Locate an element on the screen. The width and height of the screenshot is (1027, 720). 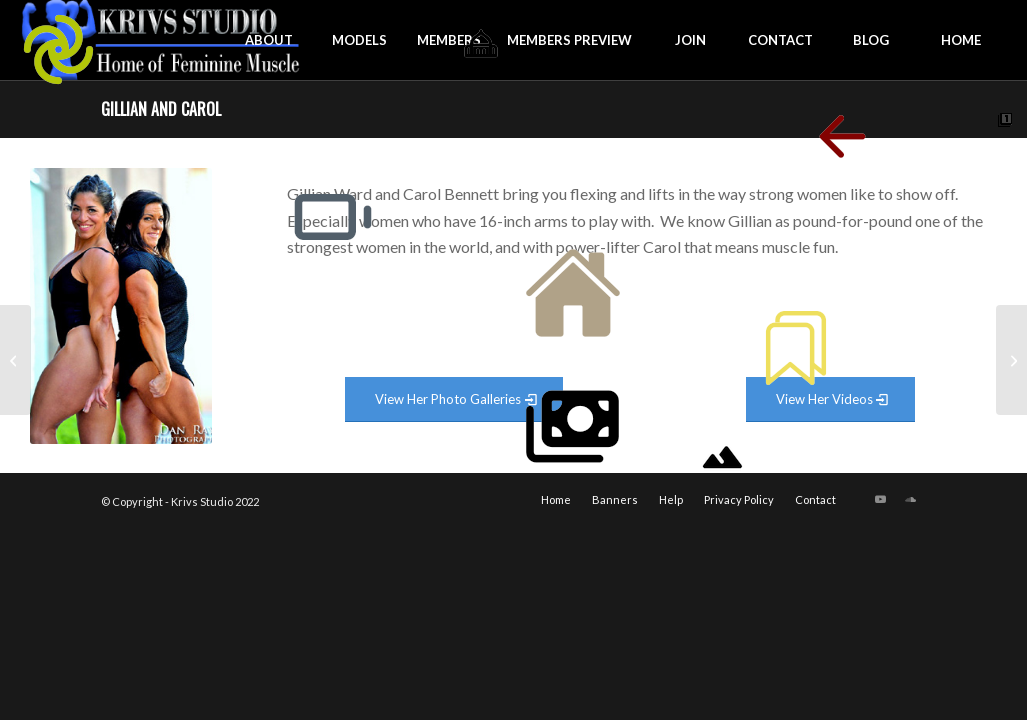
view all saved bookmarks is located at coordinates (796, 348).